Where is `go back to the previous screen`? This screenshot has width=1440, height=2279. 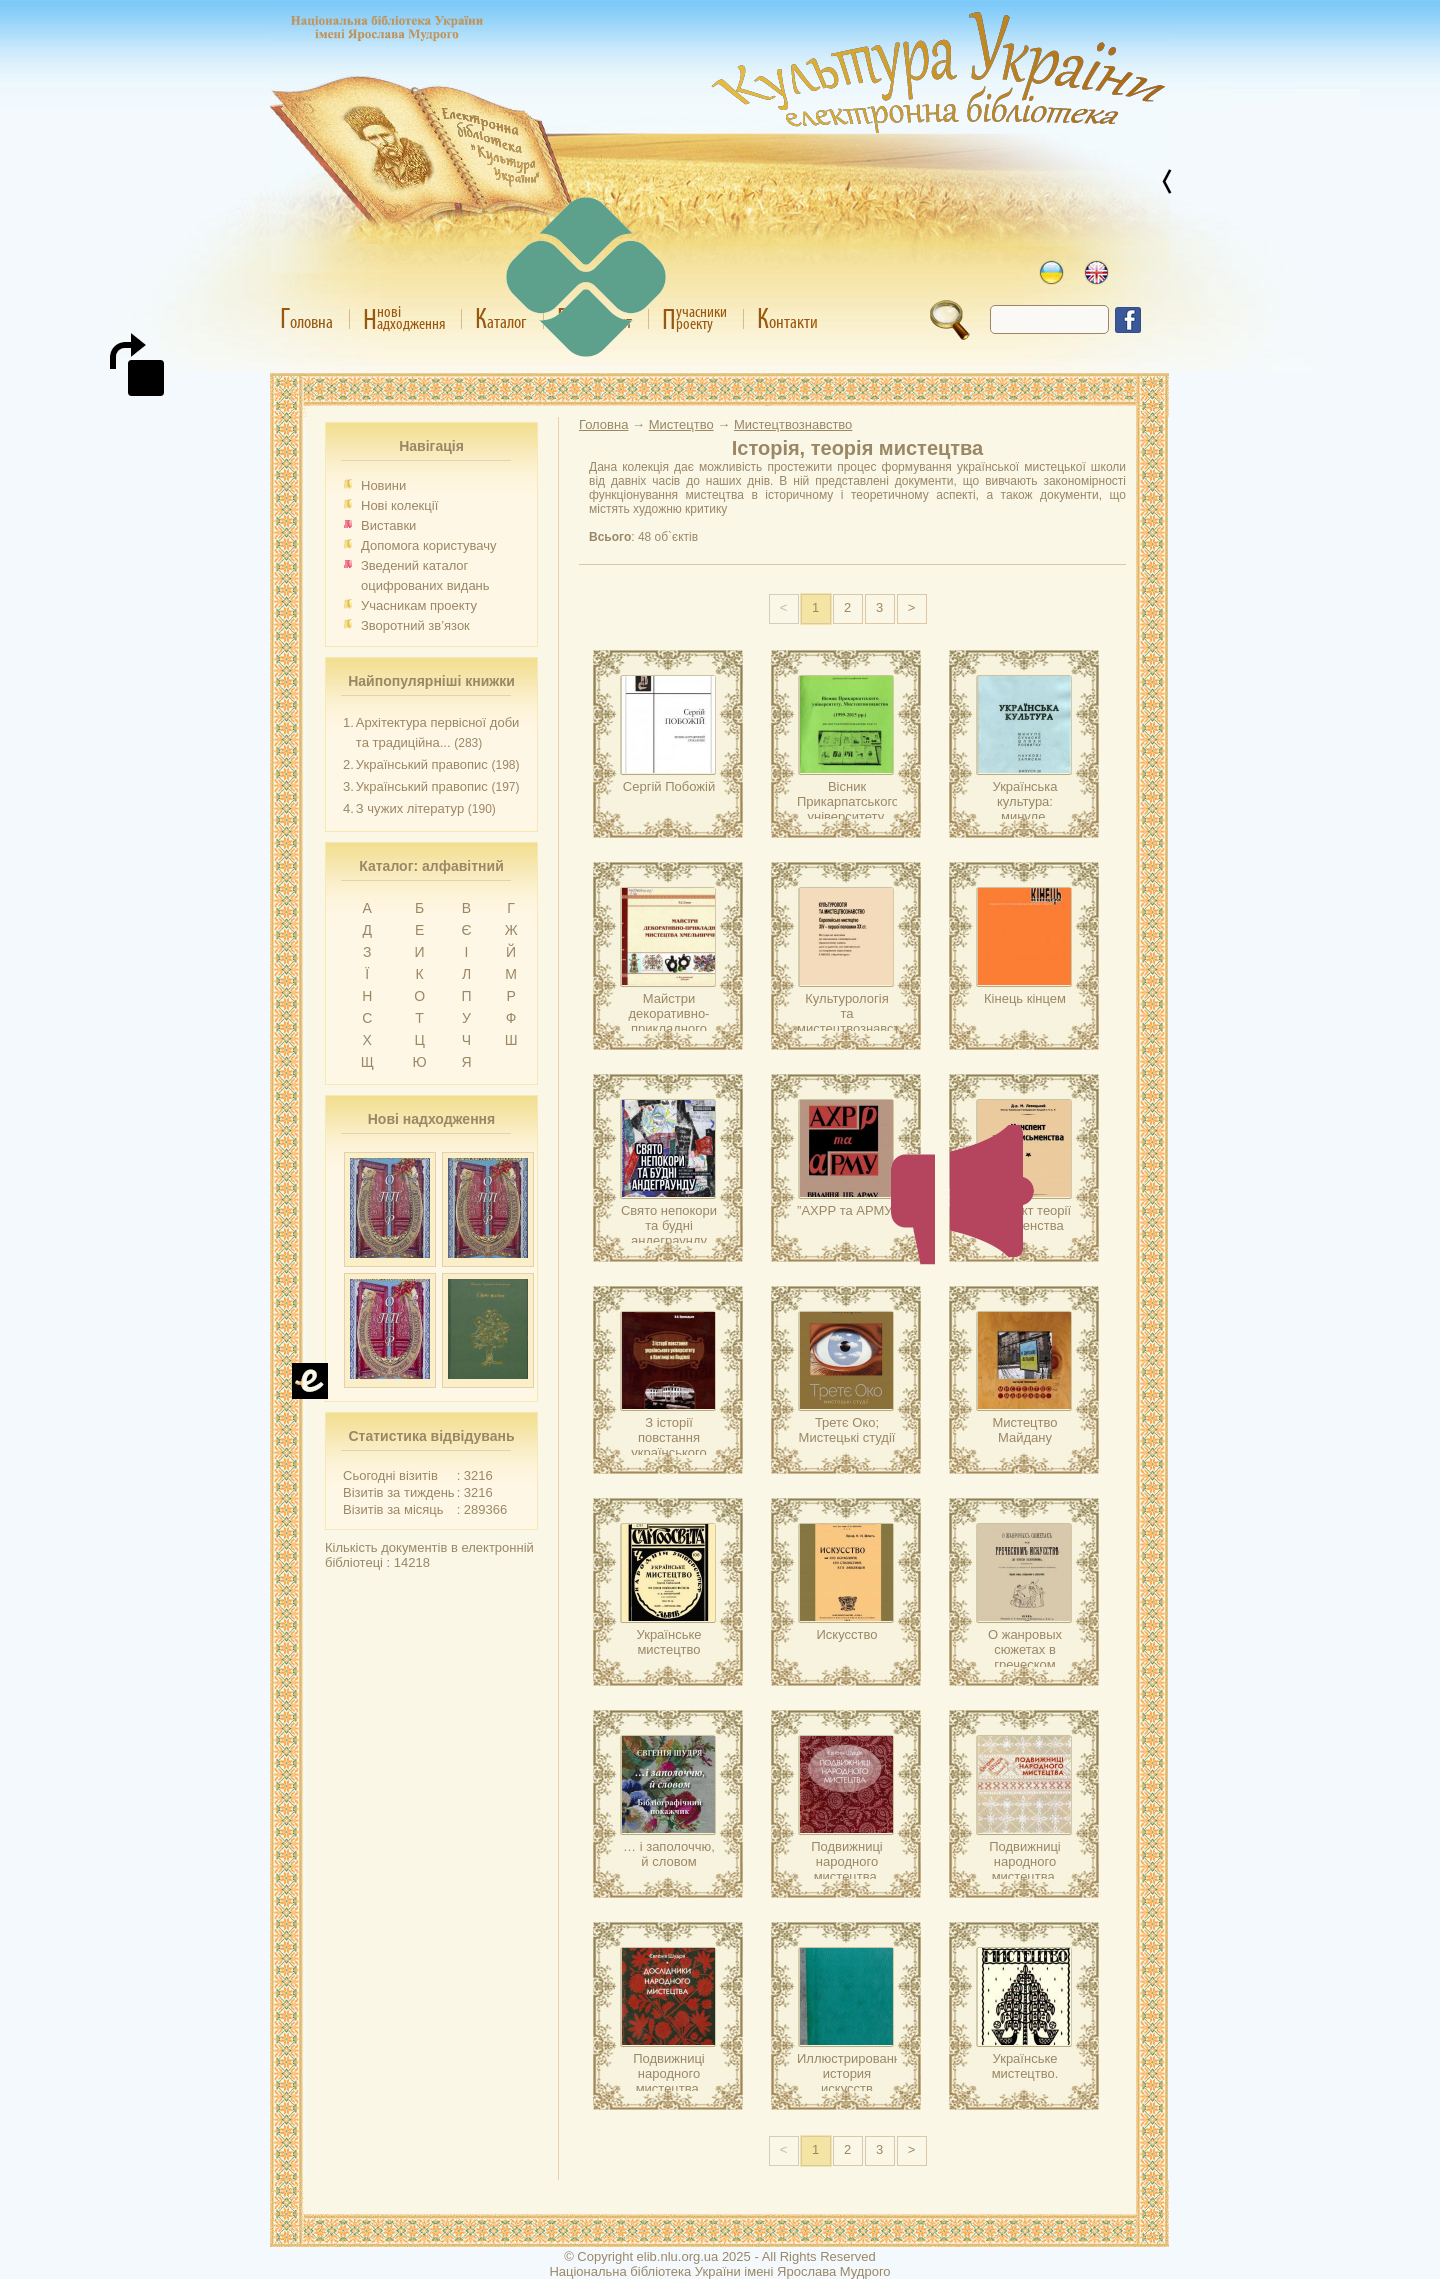 go back to the previous screen is located at coordinates (1167, 181).